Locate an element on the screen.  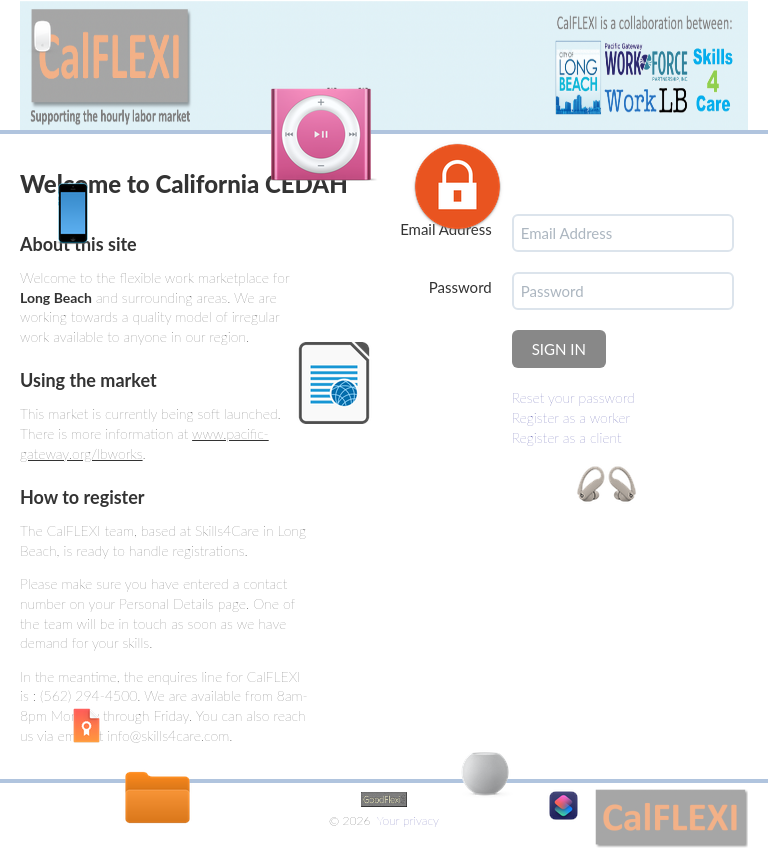
open folder containing files is located at coordinates (157, 797).